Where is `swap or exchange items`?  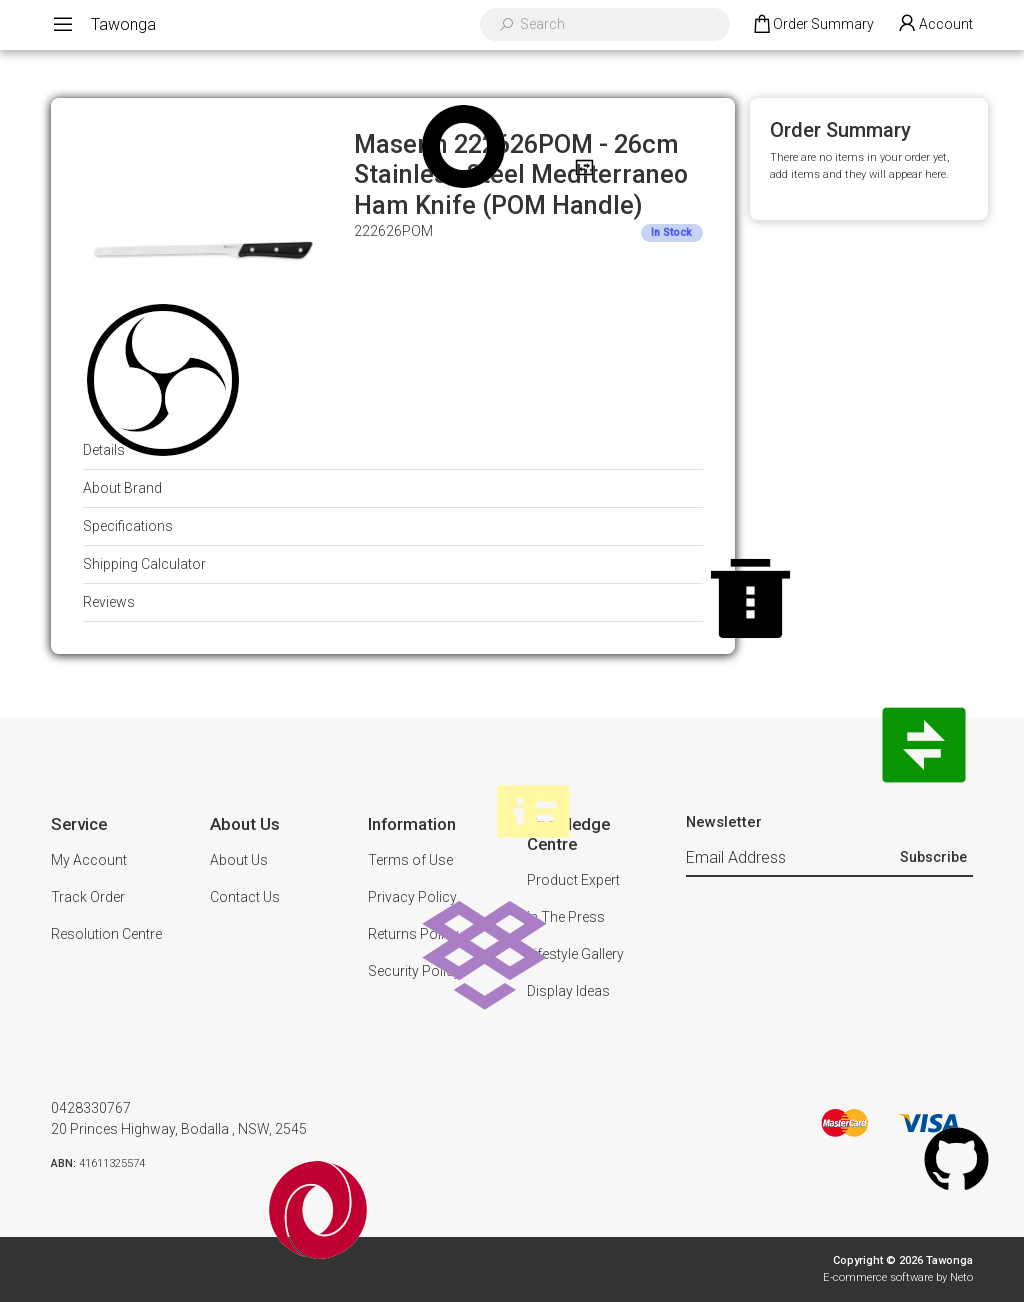 swap or exchange items is located at coordinates (584, 167).